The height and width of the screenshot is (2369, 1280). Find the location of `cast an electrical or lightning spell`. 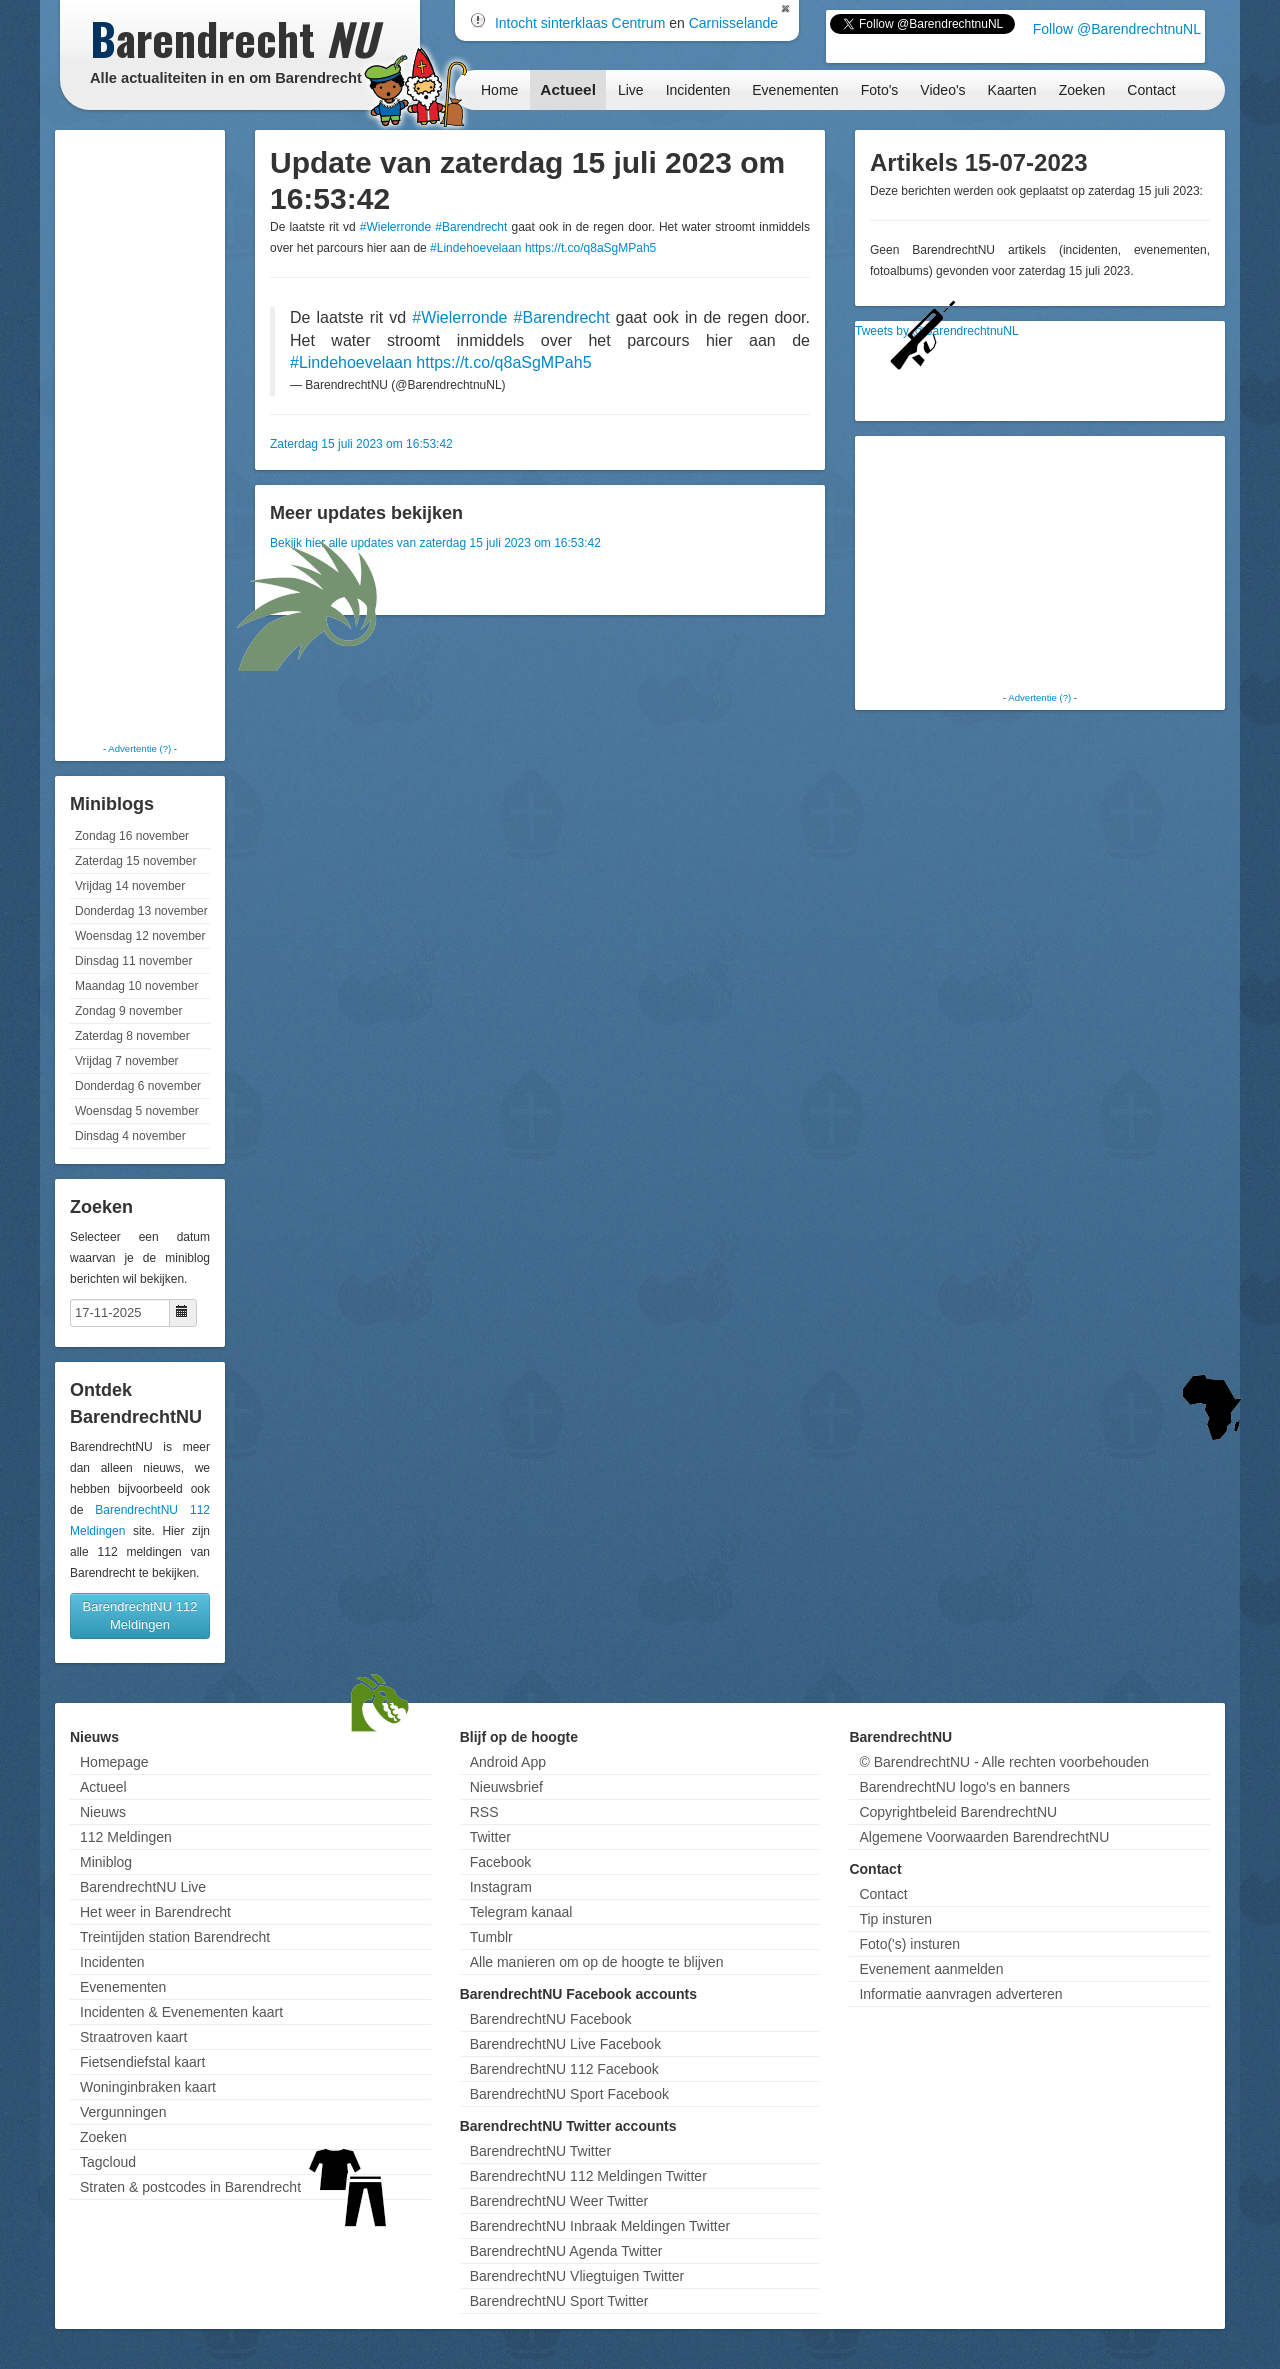

cast an electrical or lightning spell is located at coordinates (306, 600).